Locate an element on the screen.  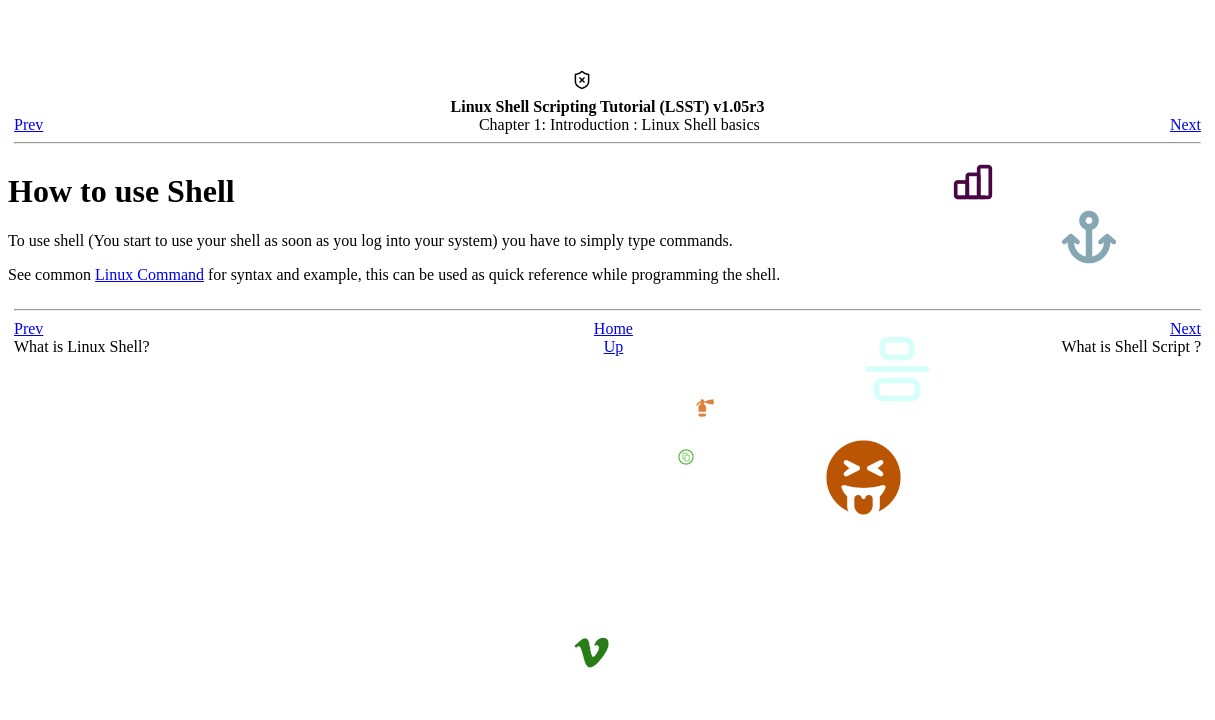
react with a laughing face emoji is located at coordinates (863, 477).